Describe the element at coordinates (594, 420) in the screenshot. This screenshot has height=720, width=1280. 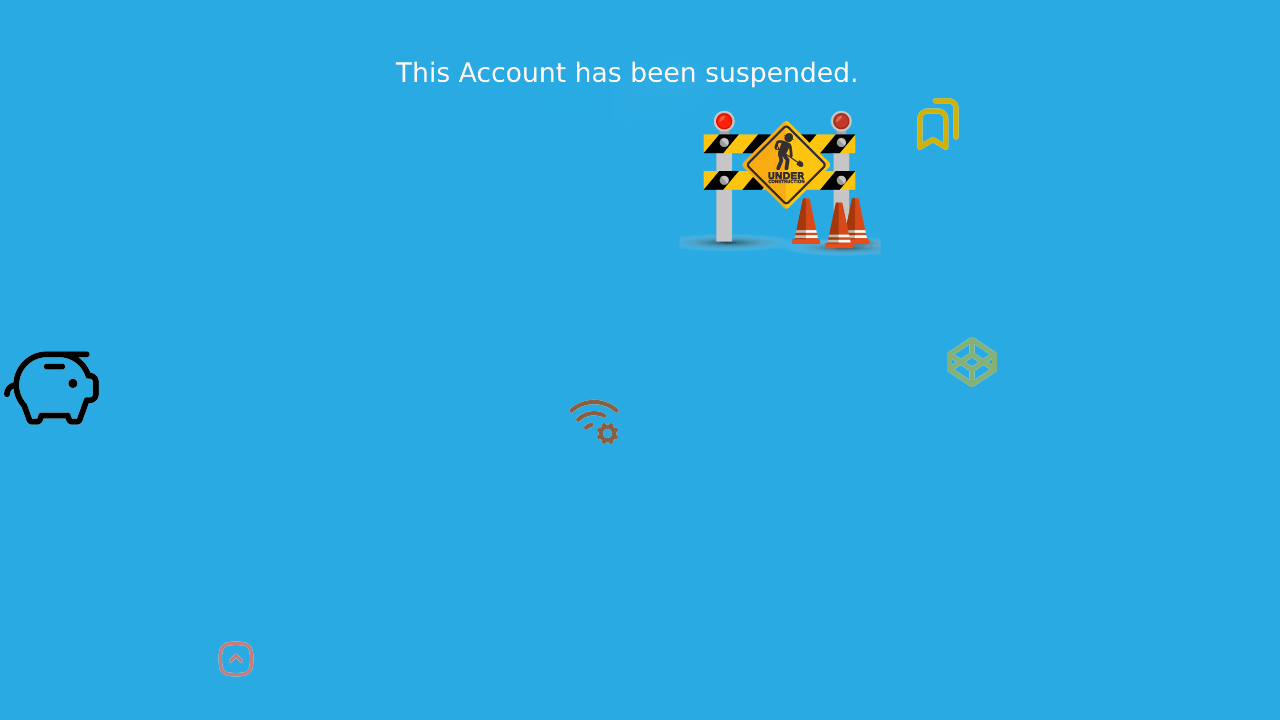
I see `access wifi settings` at that location.